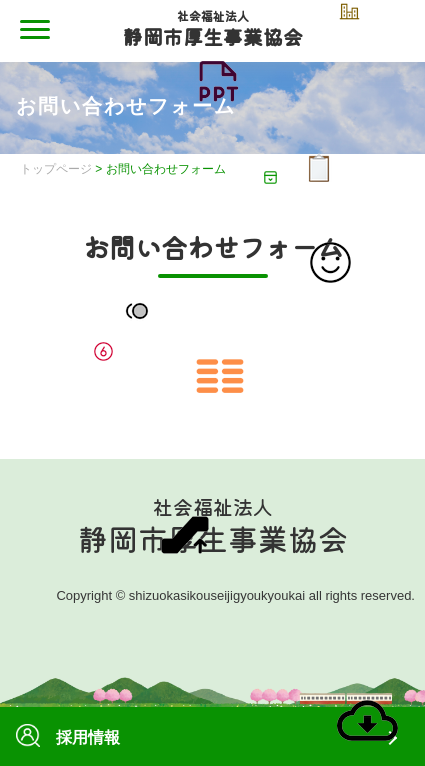 This screenshot has height=766, width=425. Describe the element at coordinates (220, 377) in the screenshot. I see `switch to multi-column text layout` at that location.